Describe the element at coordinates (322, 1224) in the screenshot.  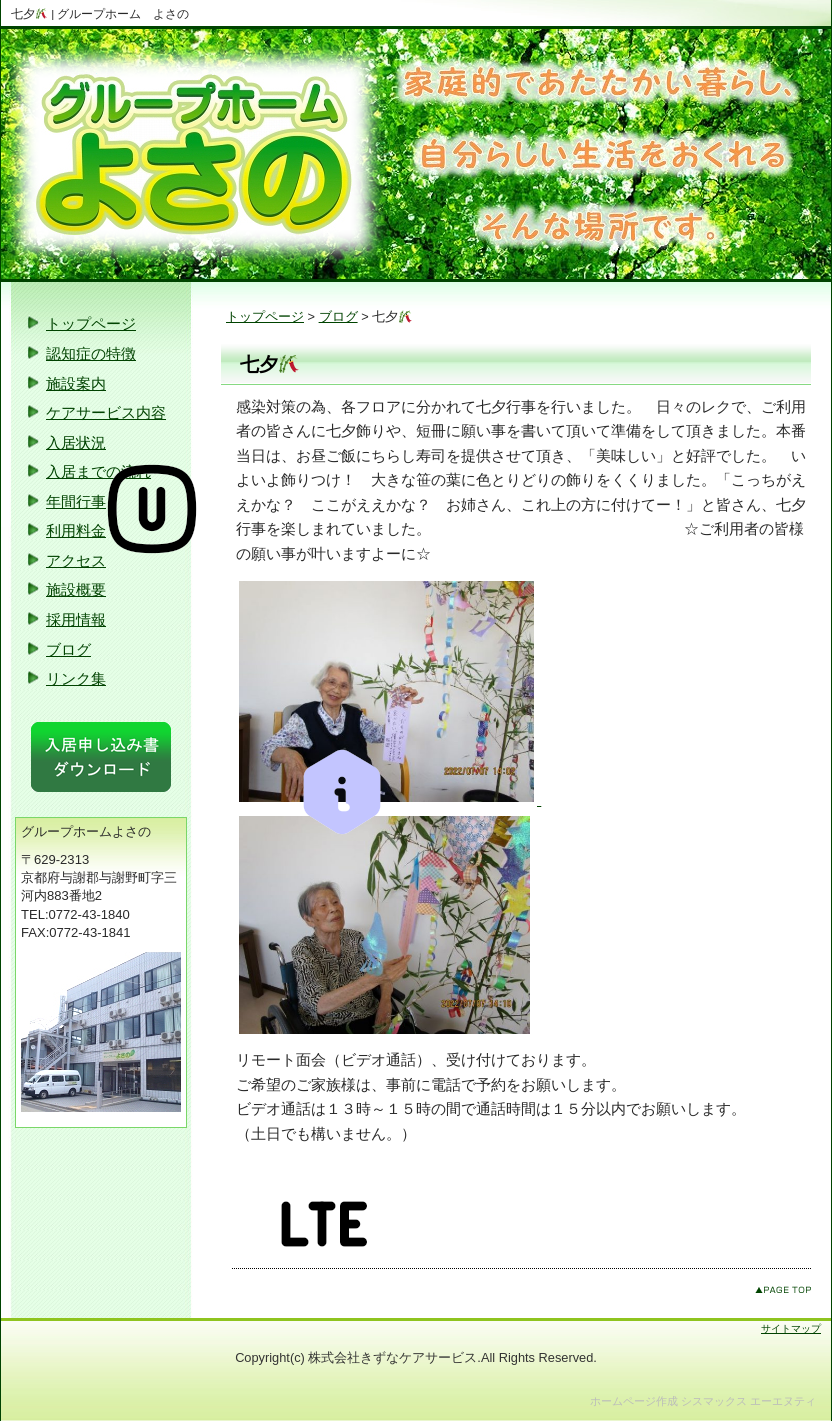
I see `indicates LTE cellular network connection` at that location.